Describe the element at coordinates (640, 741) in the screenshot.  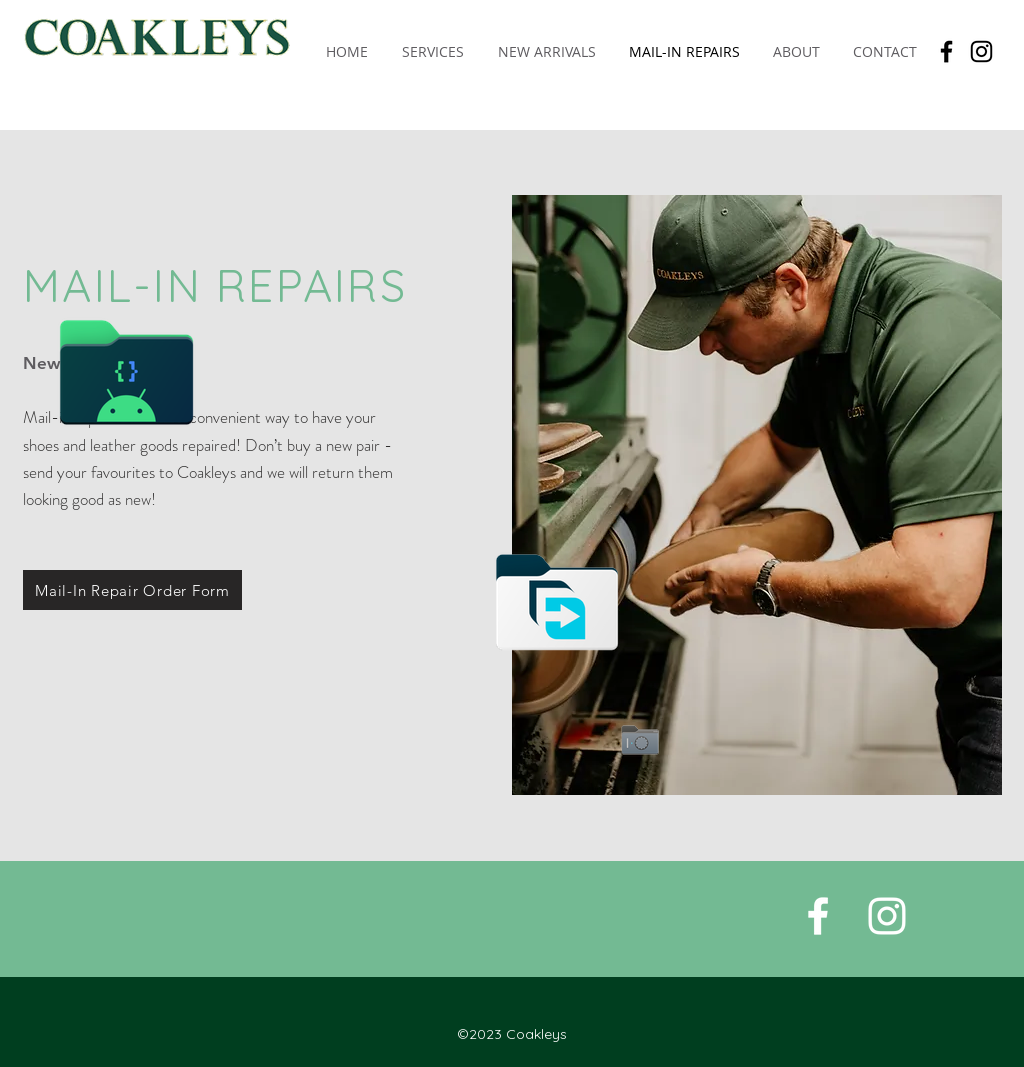
I see `access secured or locked files` at that location.